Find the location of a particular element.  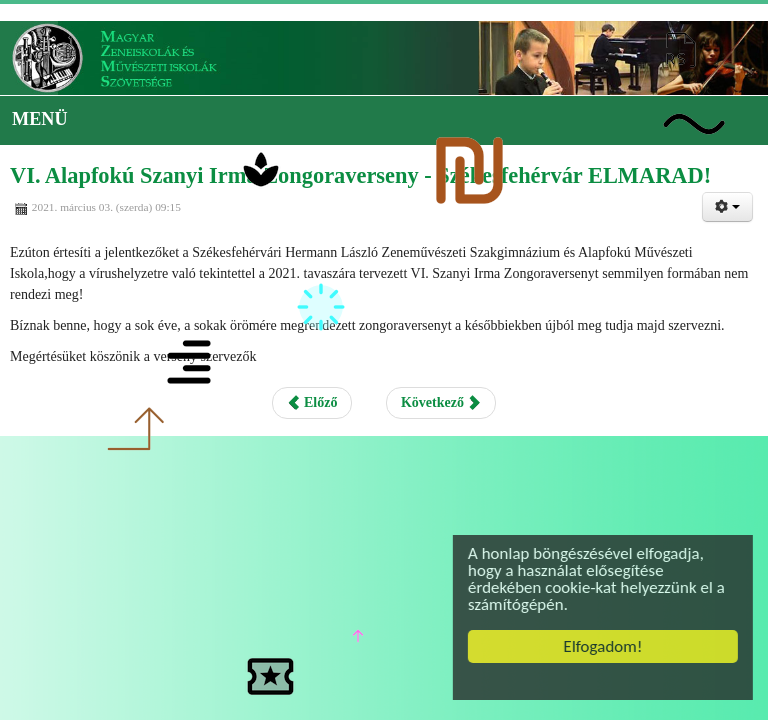

view local events or entertainment is located at coordinates (270, 676).